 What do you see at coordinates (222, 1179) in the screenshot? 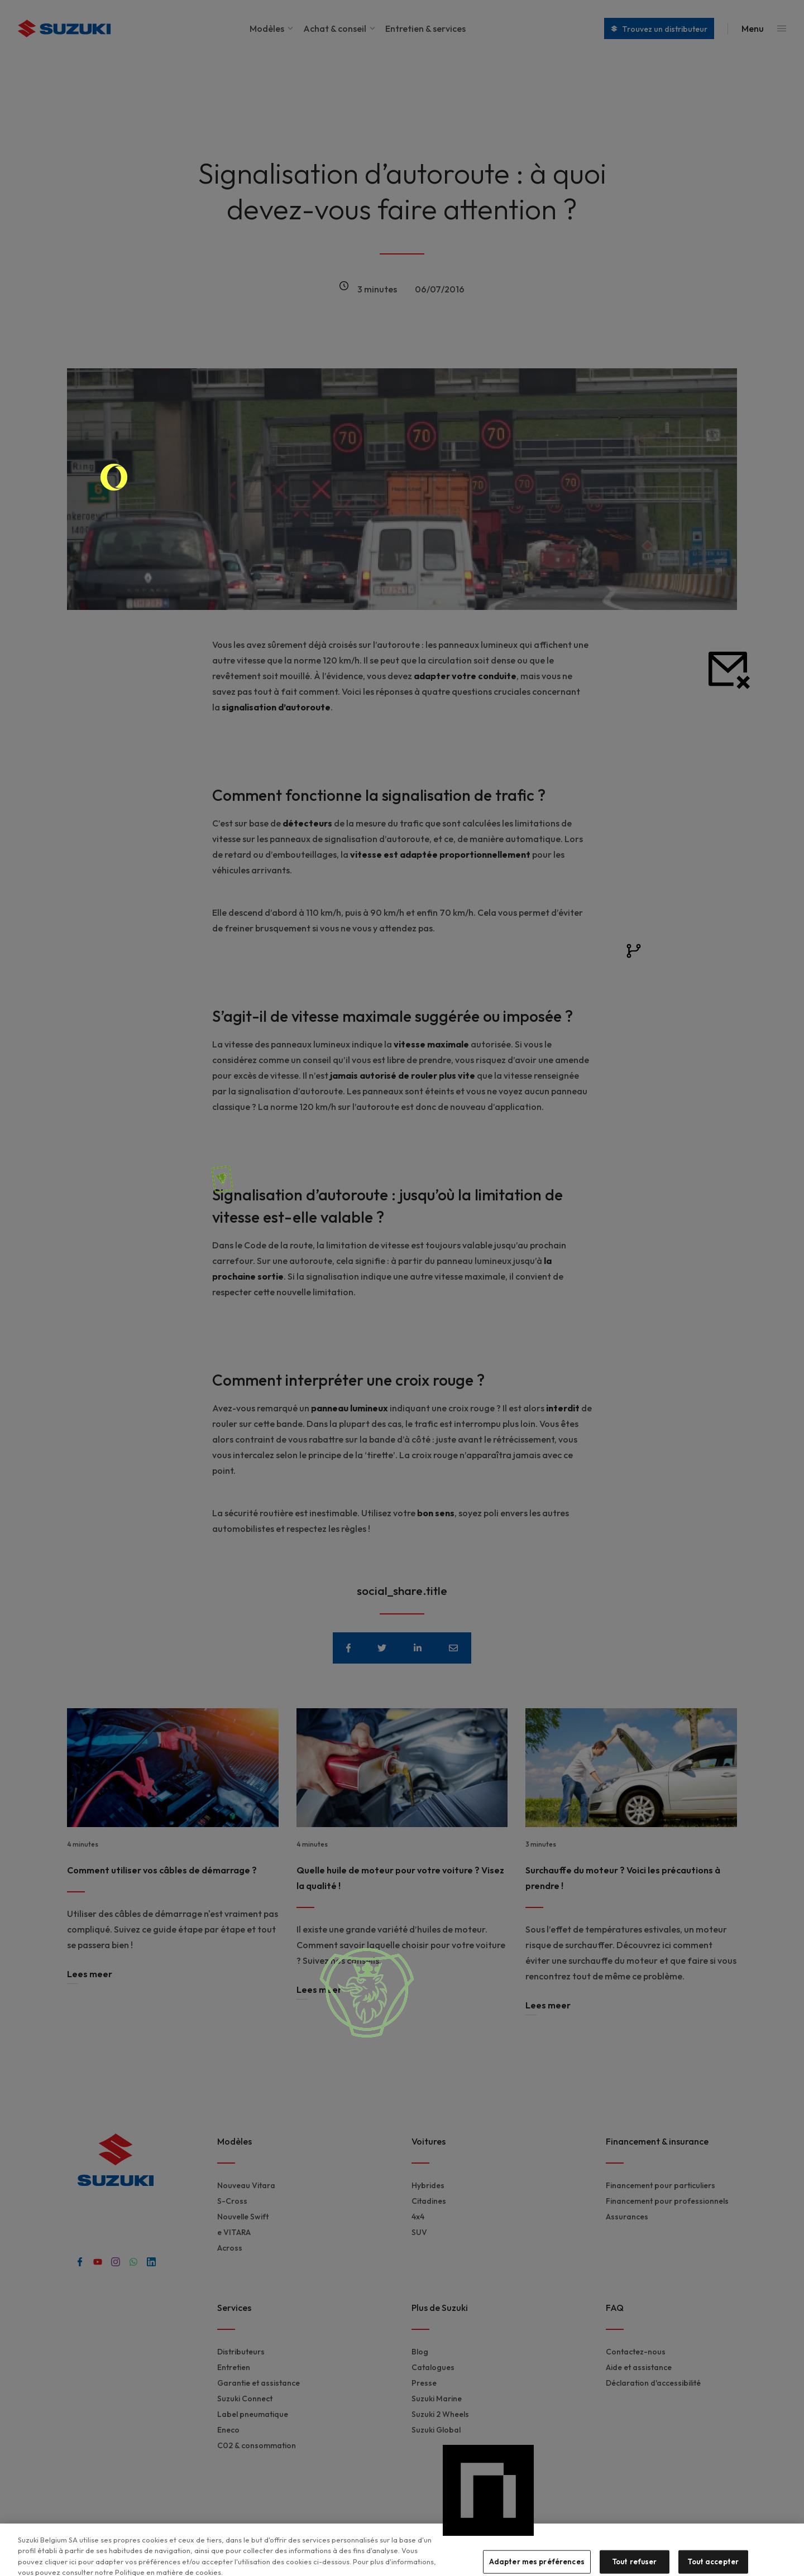
I see `open VitePress documentation site` at bounding box center [222, 1179].